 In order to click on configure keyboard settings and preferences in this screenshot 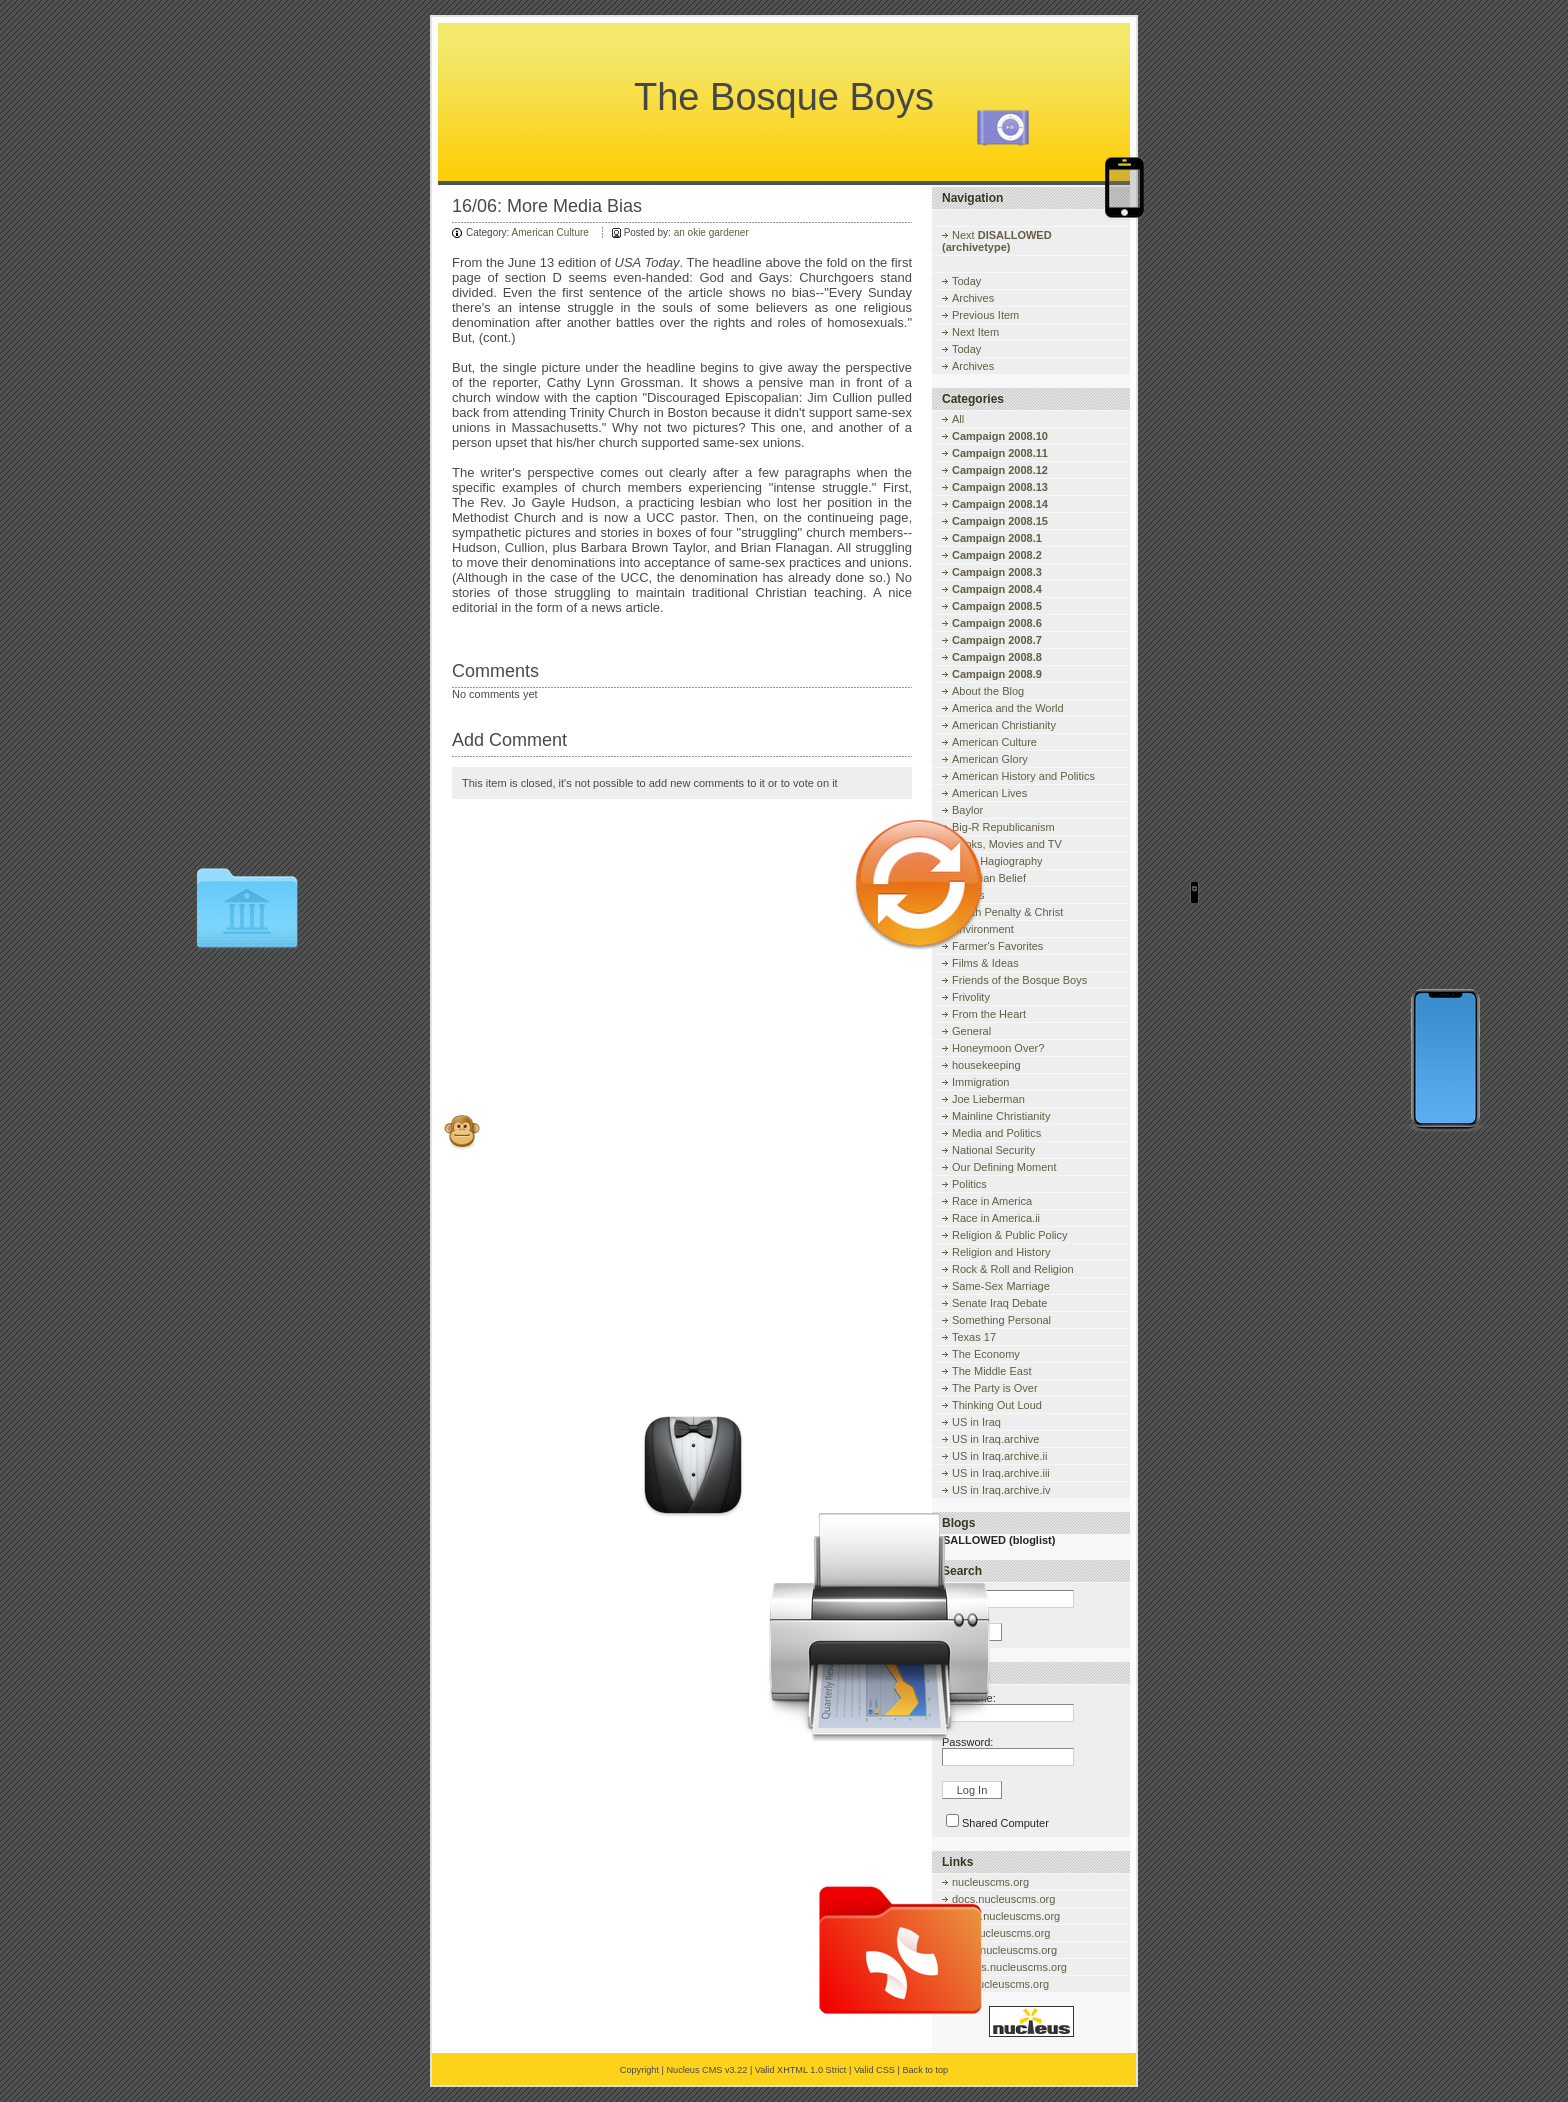, I will do `click(693, 1465)`.